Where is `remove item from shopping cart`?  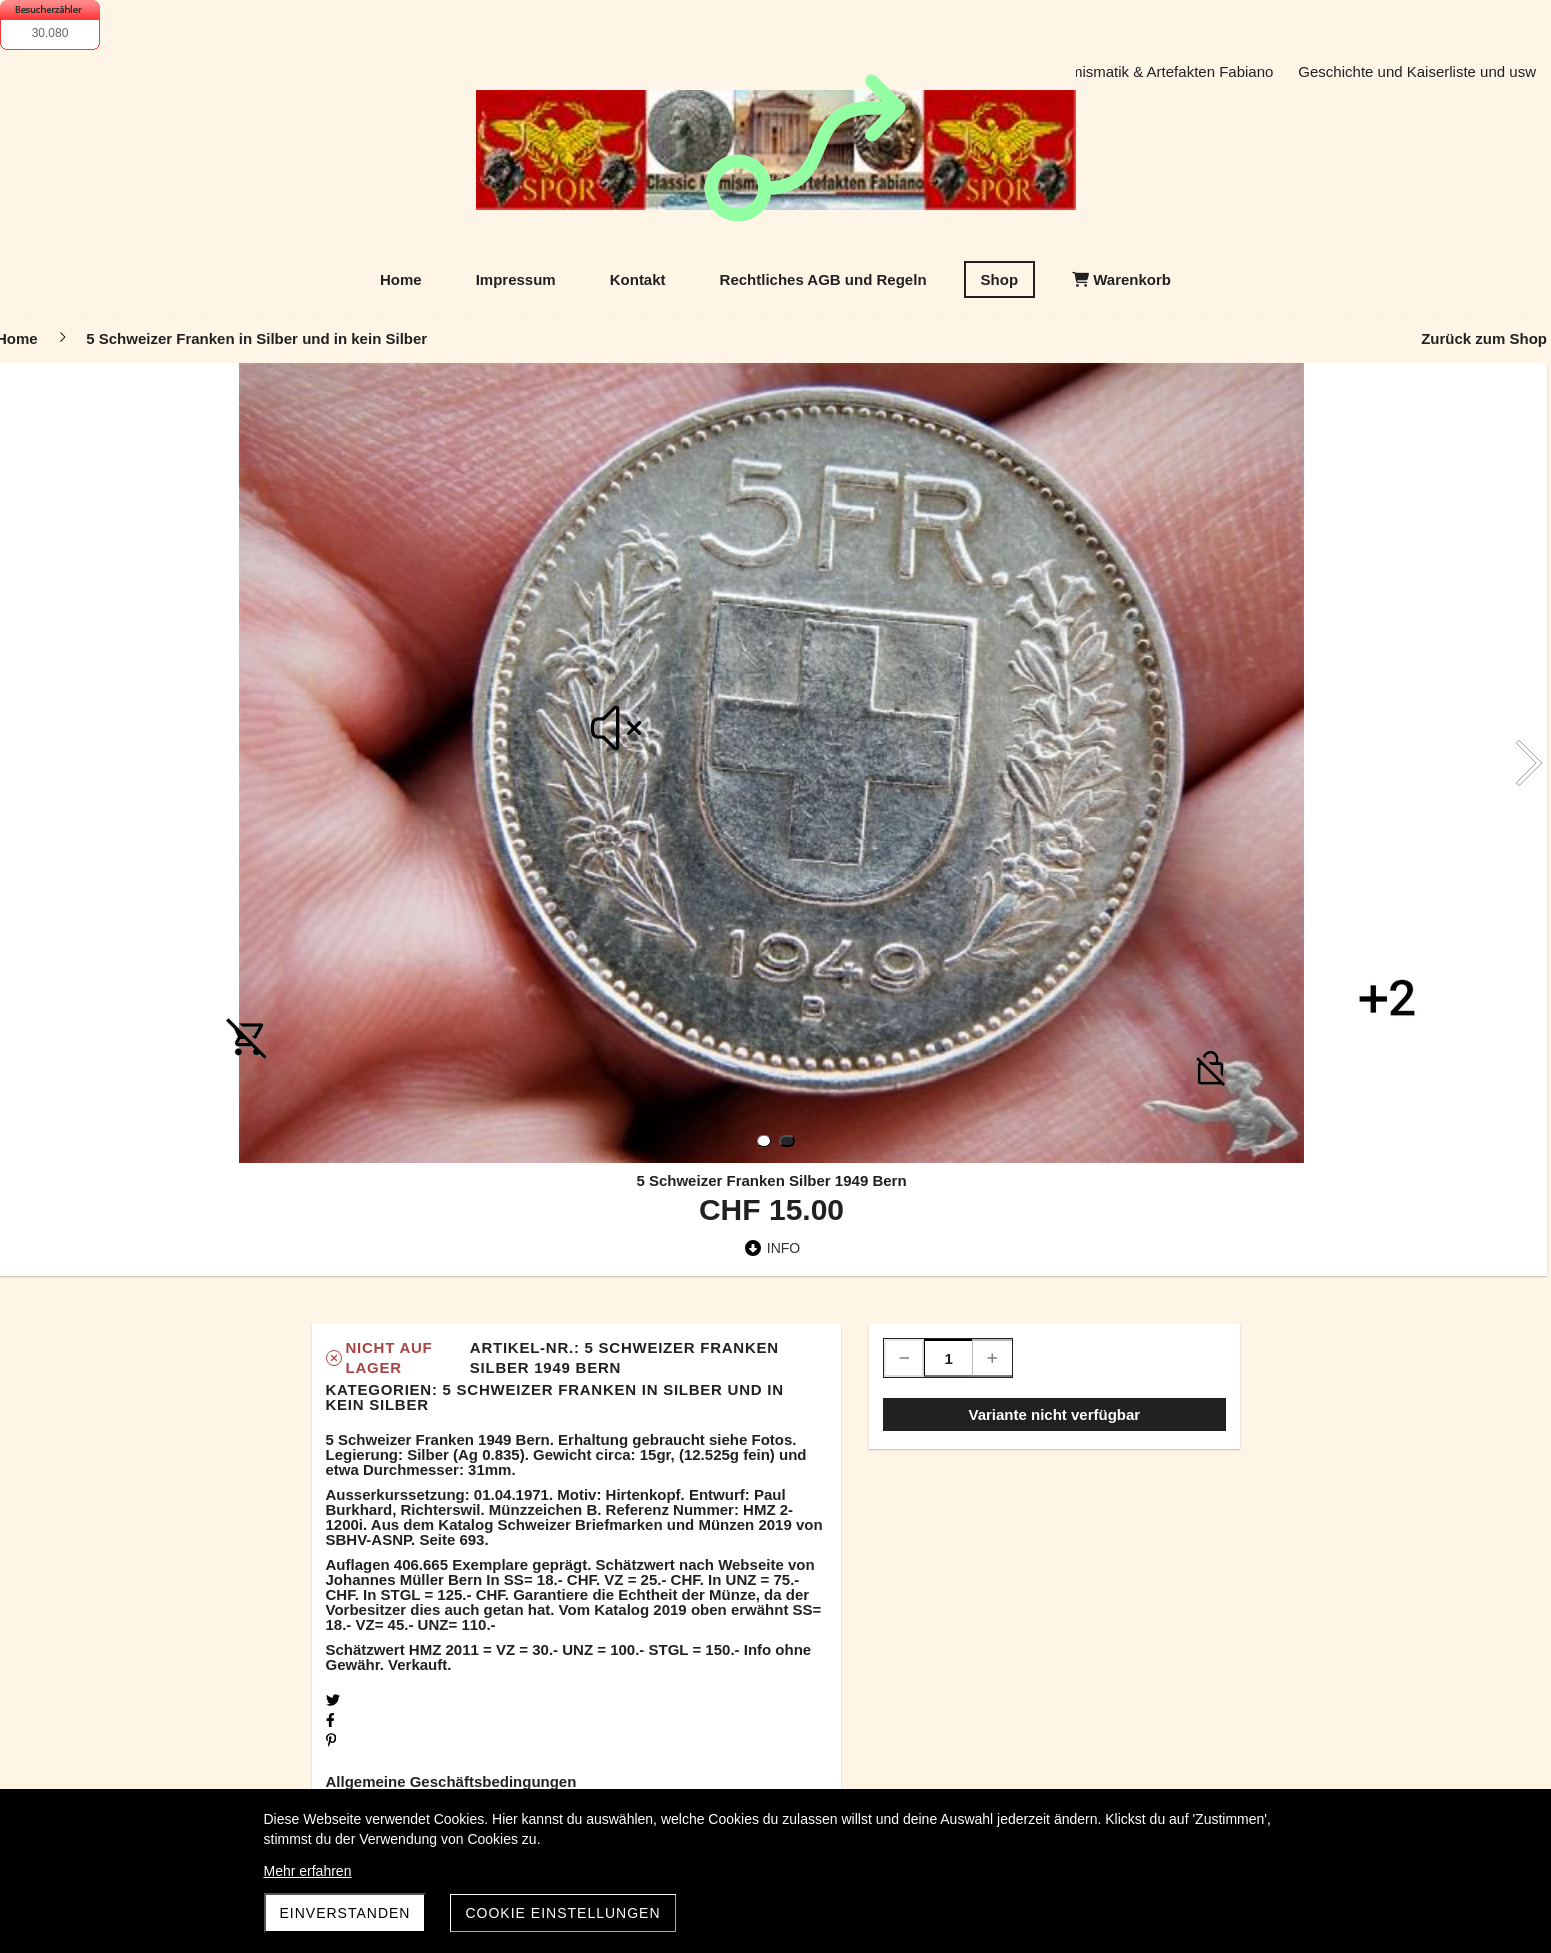
remove item from shopping cart is located at coordinates (247, 1037).